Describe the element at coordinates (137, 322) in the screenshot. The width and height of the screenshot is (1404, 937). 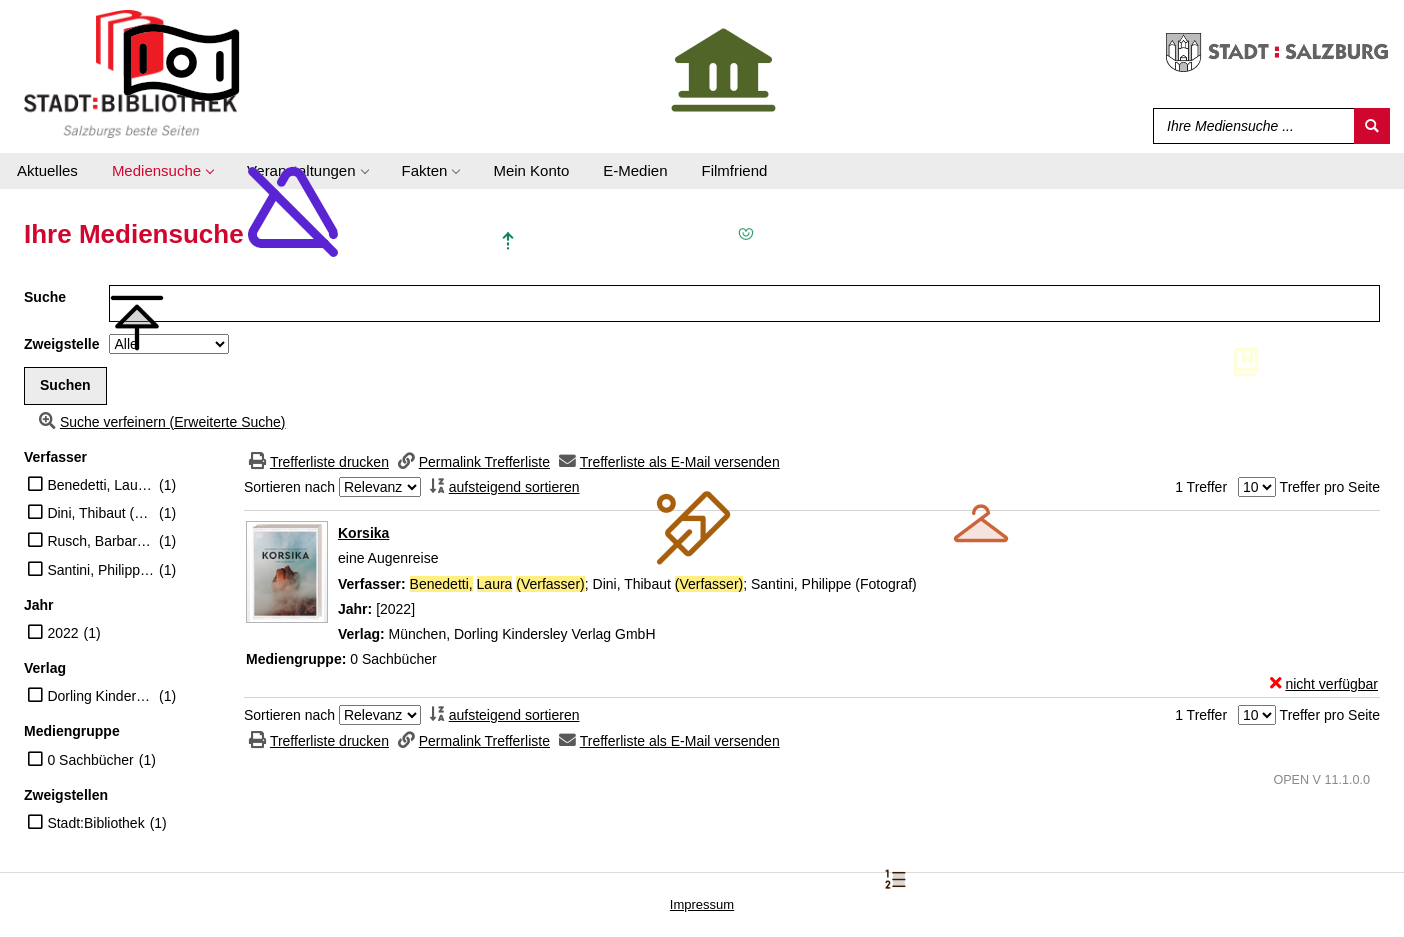
I see `move item to top of list` at that location.